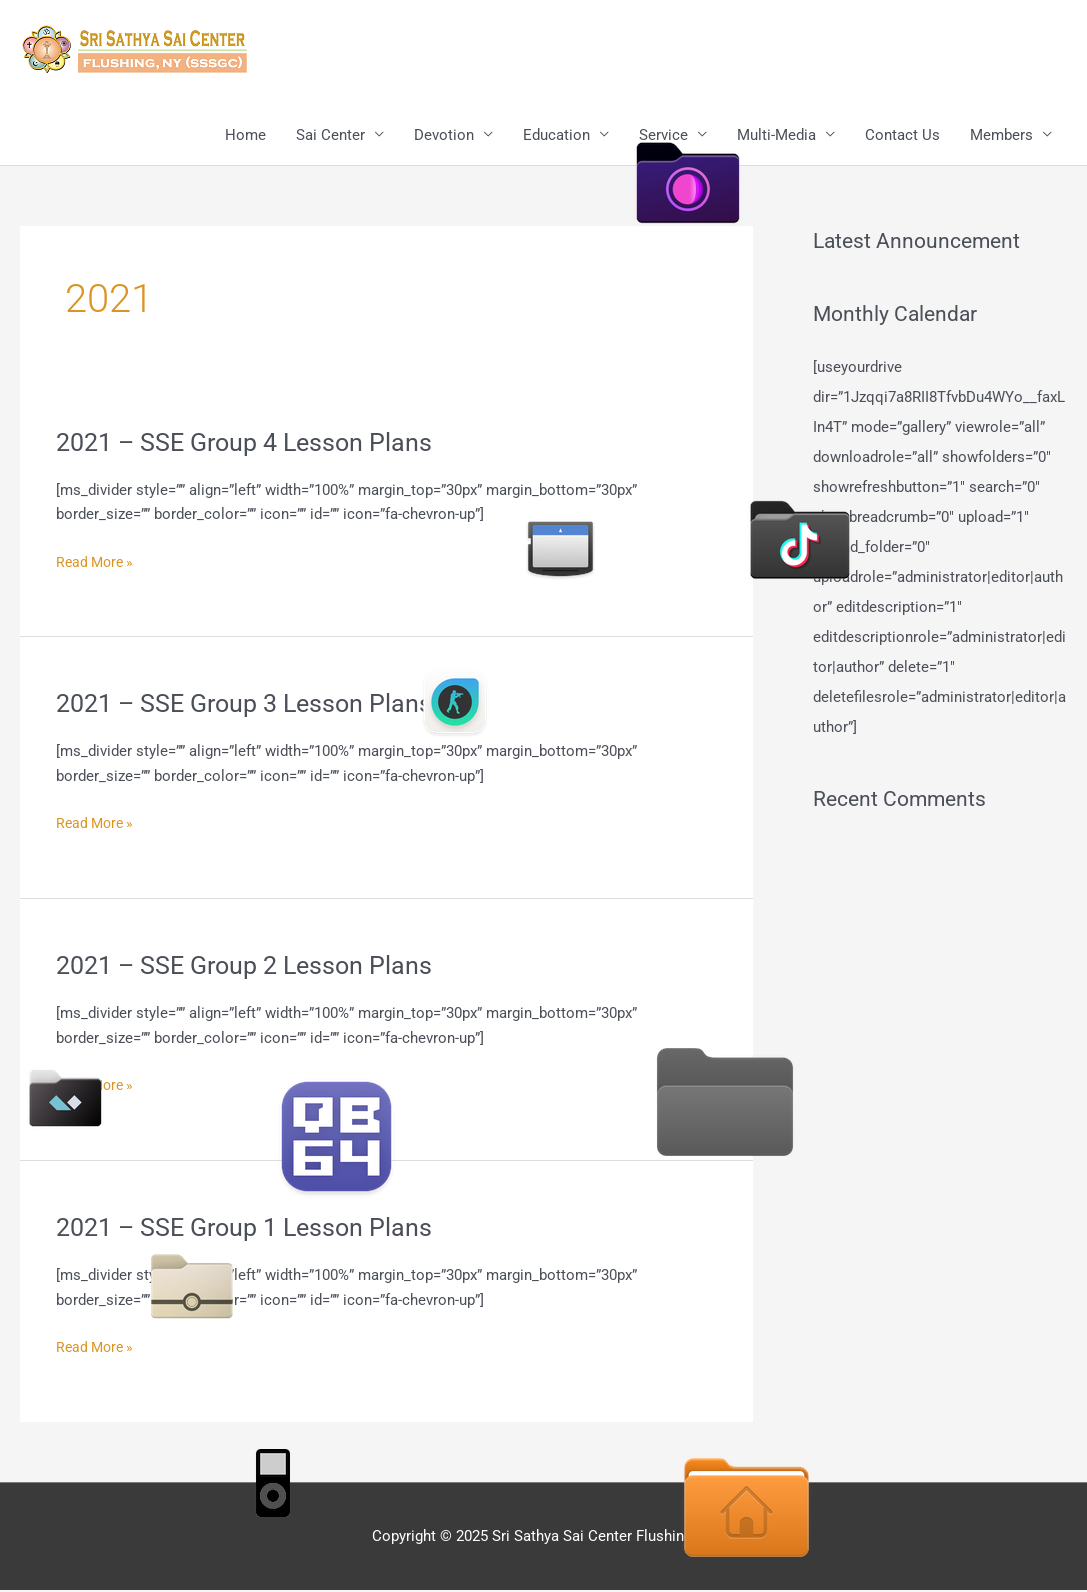 The height and width of the screenshot is (1592, 1087). Describe the element at coordinates (687, 185) in the screenshot. I see `open wondershare demoair folder` at that location.